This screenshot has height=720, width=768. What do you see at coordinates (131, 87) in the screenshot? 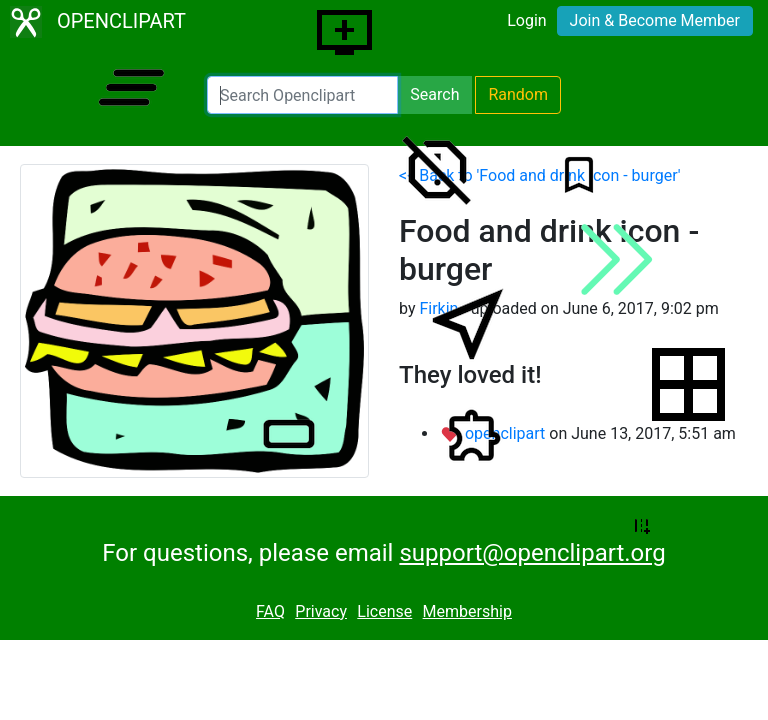
I see `clear all items from a list` at bounding box center [131, 87].